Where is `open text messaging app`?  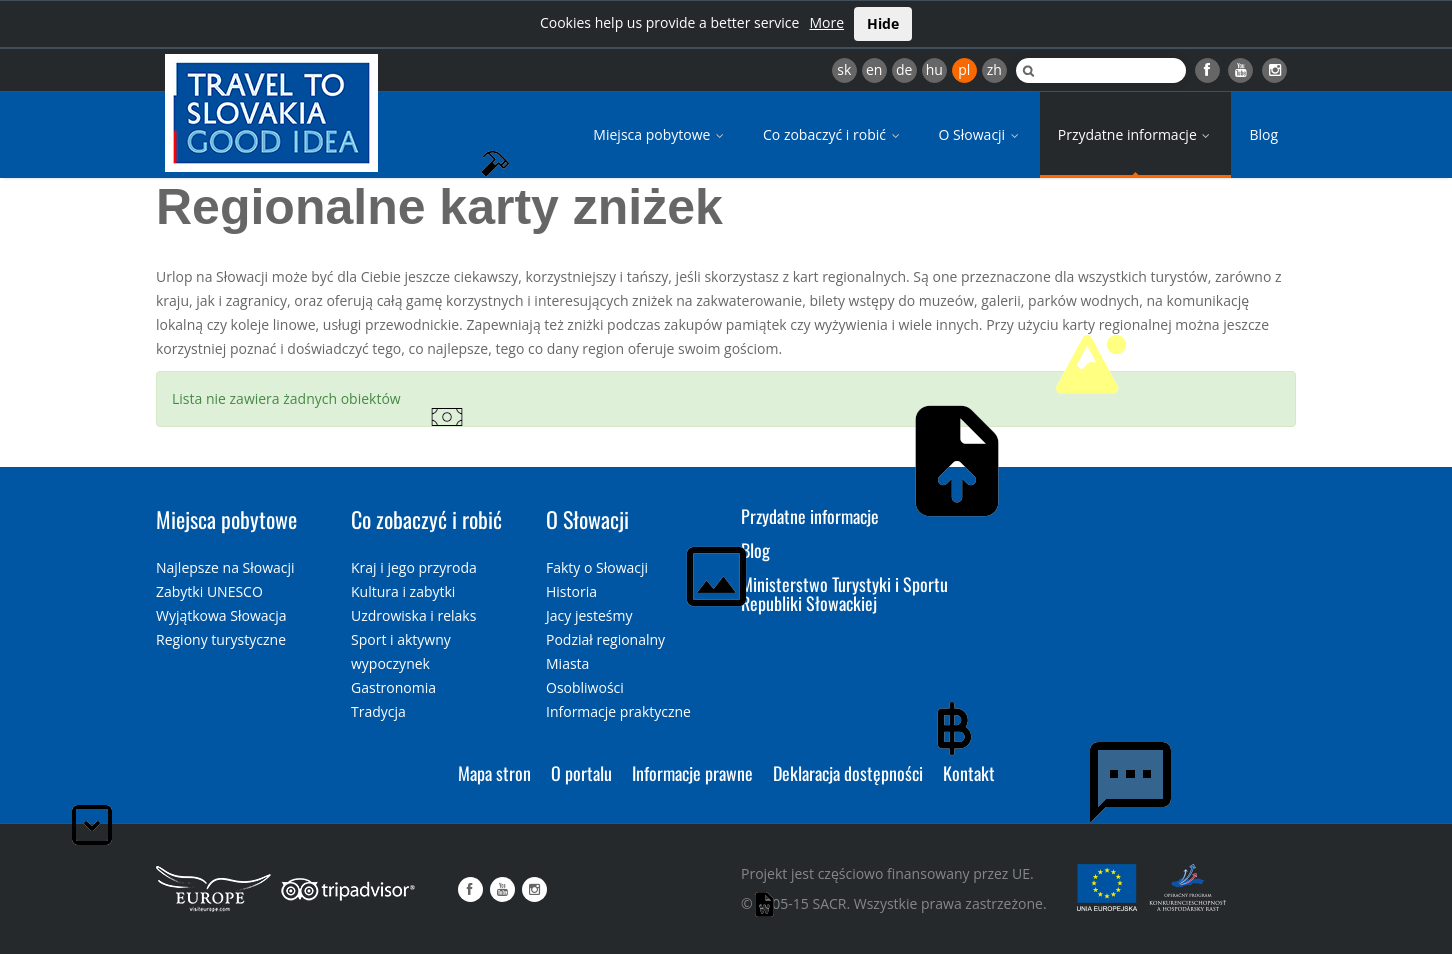
open text messaging app is located at coordinates (1130, 782).